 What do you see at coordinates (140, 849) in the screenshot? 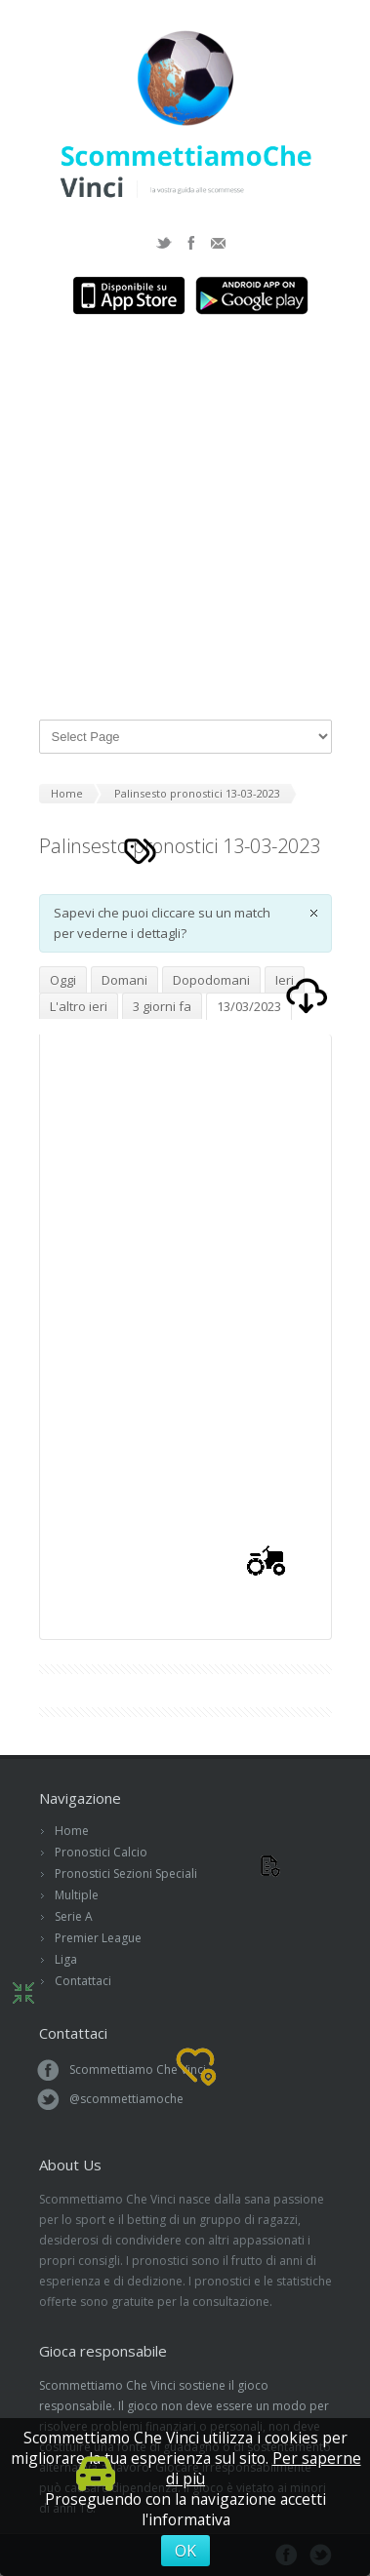
I see `manage tags or labels` at bounding box center [140, 849].